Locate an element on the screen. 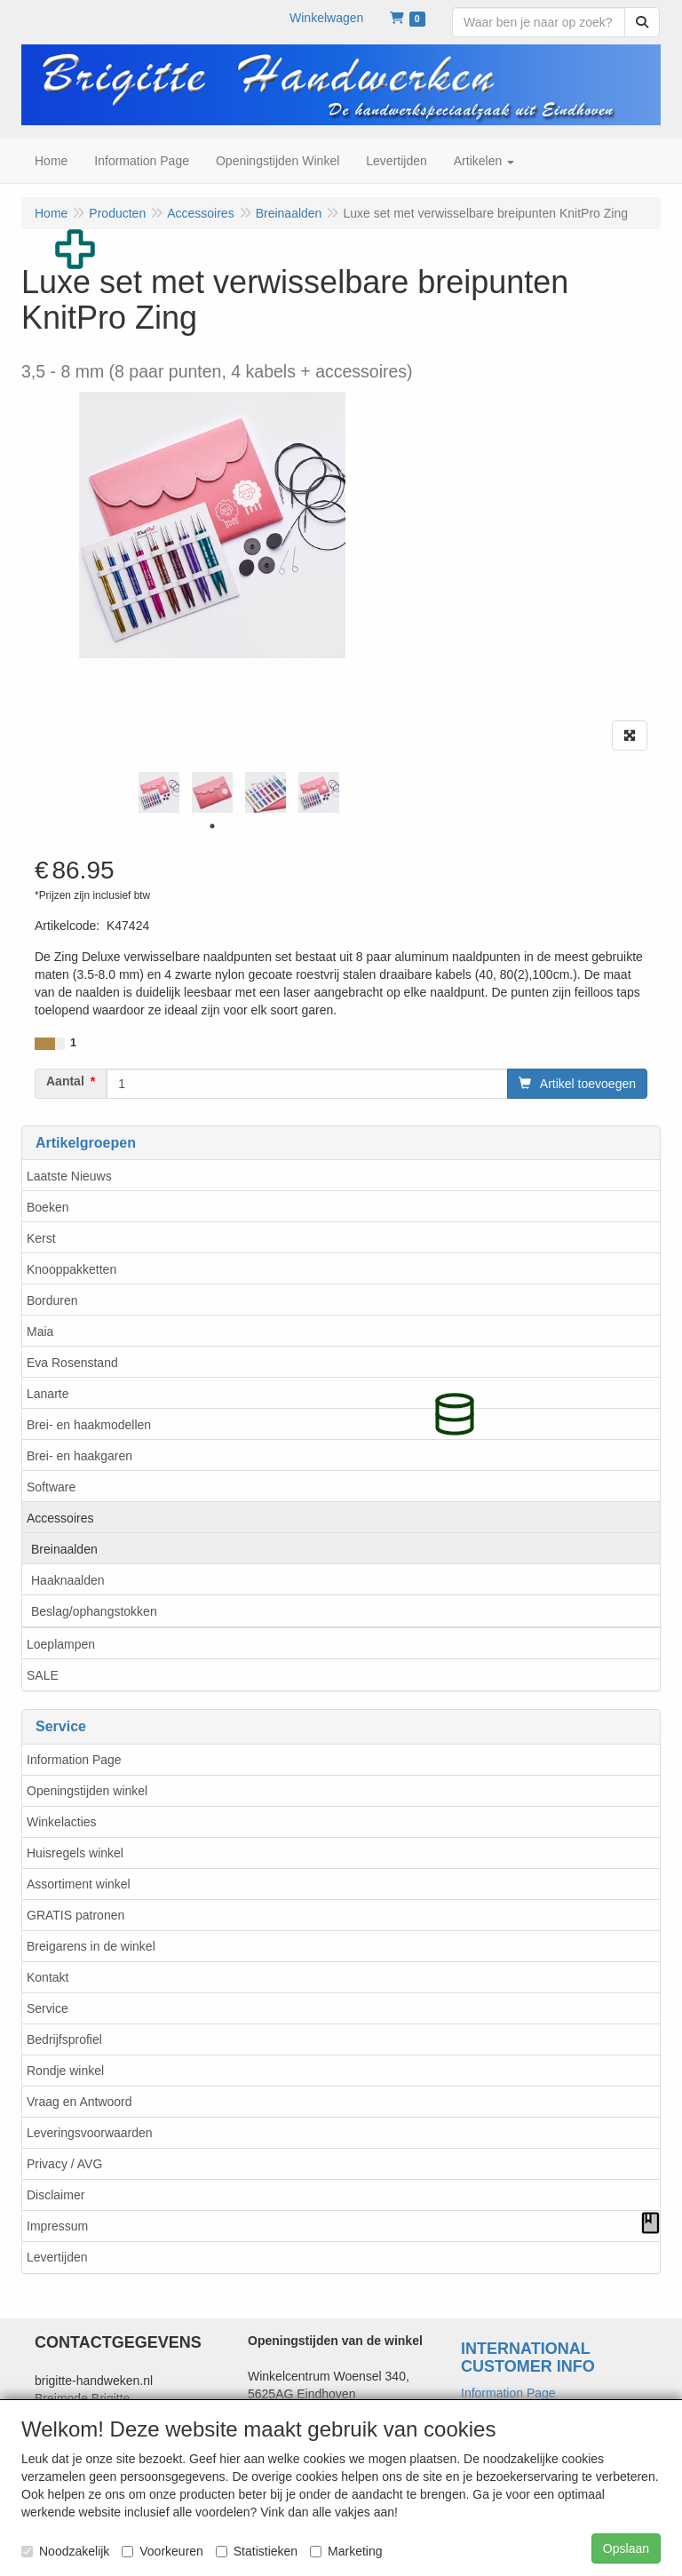  access health or medical information is located at coordinates (75, 249).